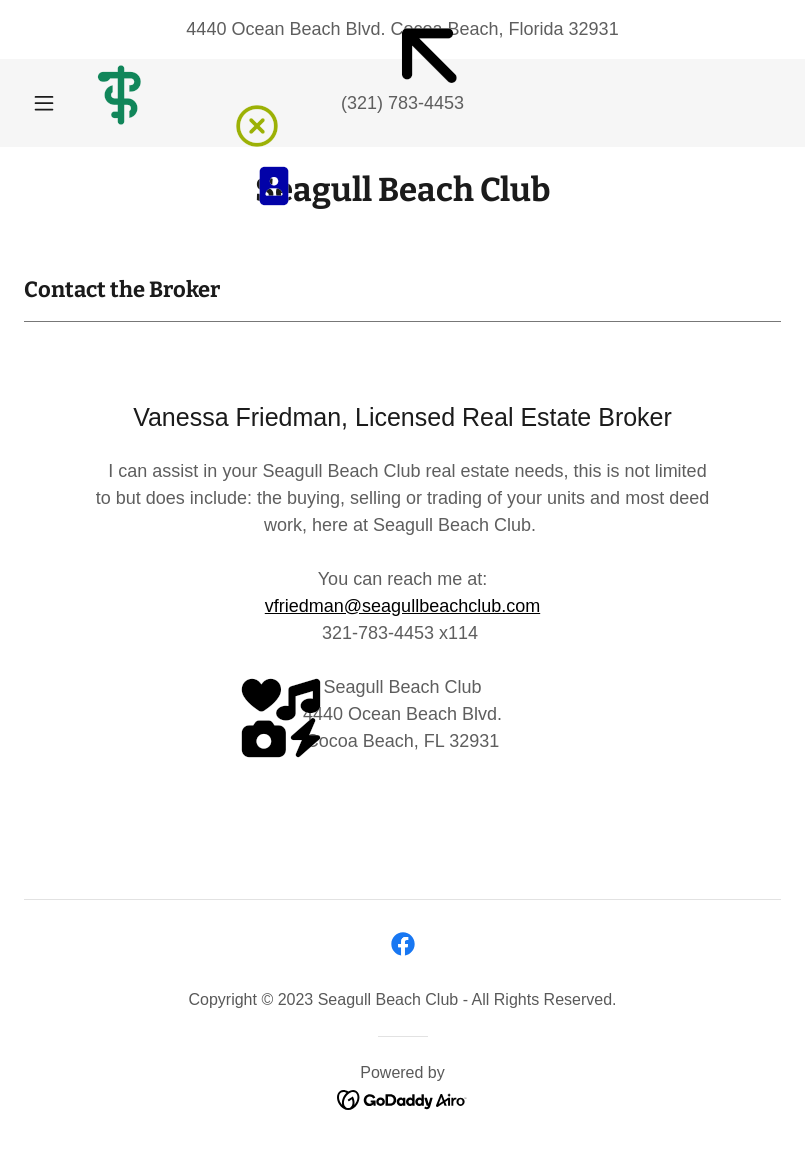 The image size is (805, 1166). What do you see at coordinates (429, 55) in the screenshot?
I see `navigate back to previous screen` at bounding box center [429, 55].